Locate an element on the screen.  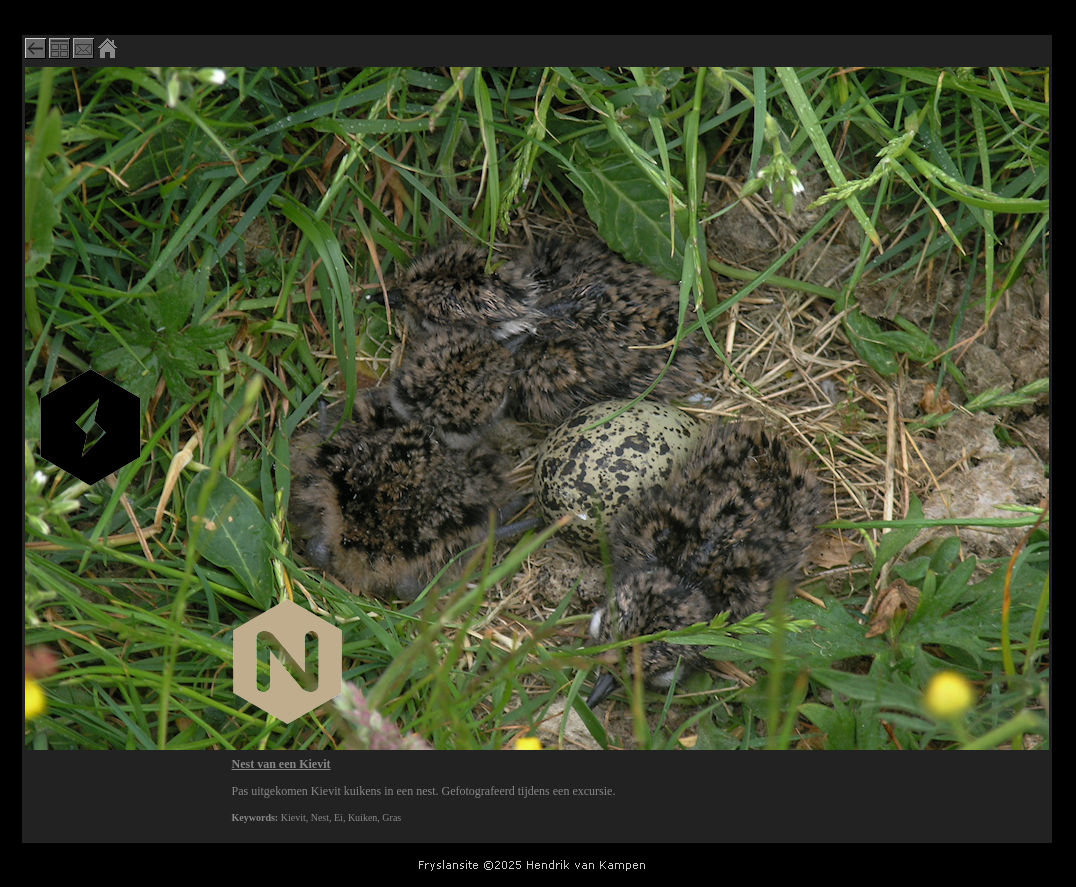
lightning network logo is located at coordinates (90, 427).